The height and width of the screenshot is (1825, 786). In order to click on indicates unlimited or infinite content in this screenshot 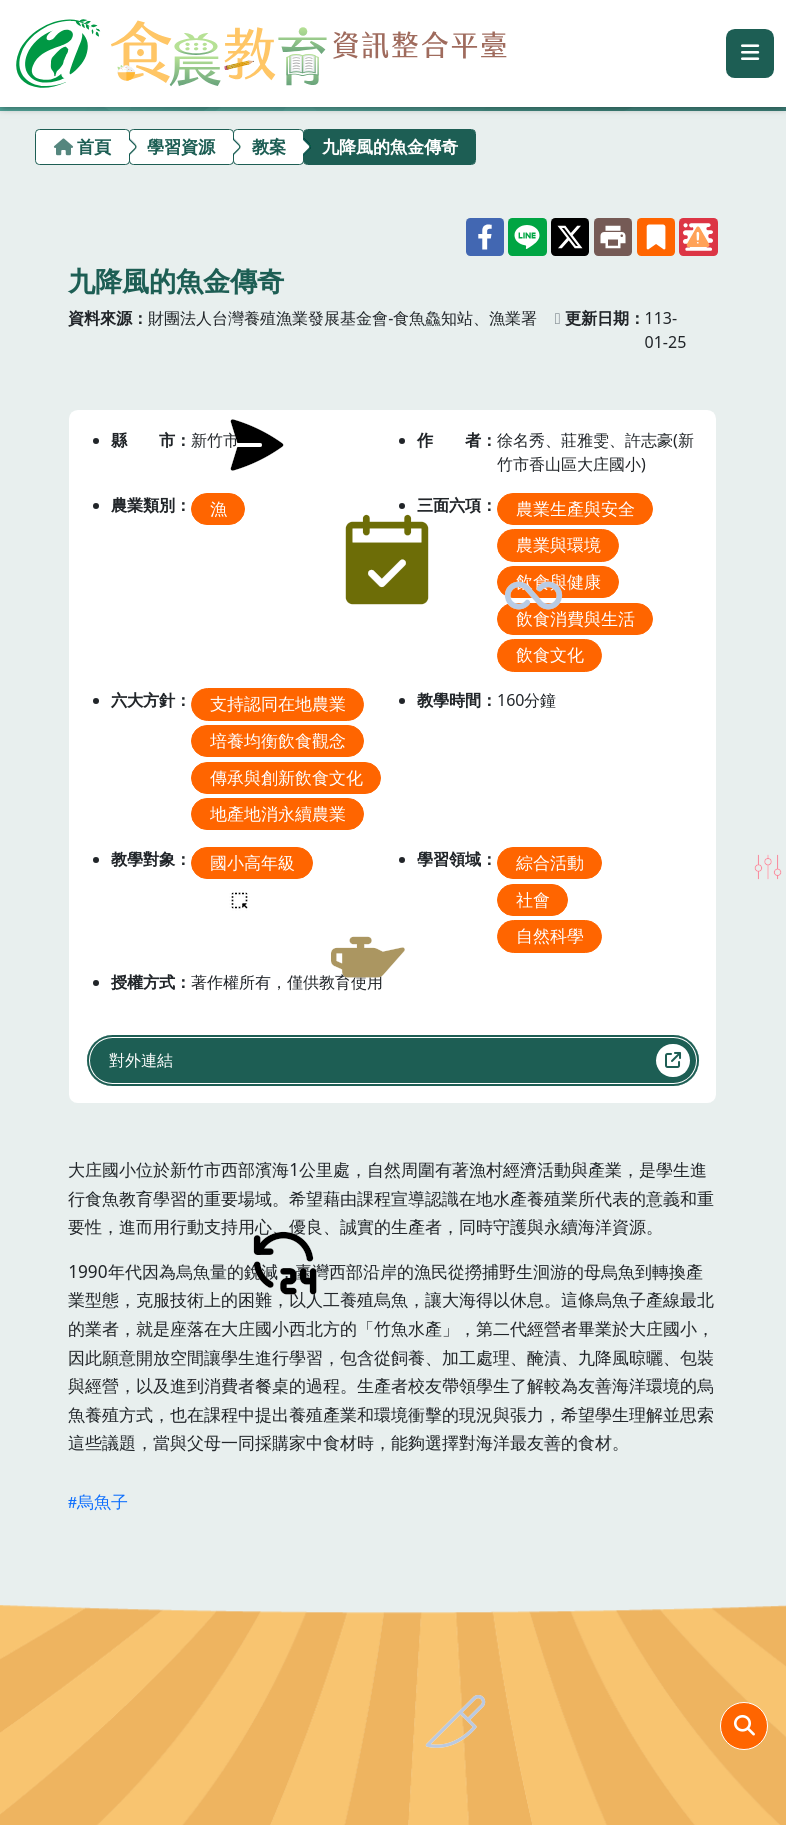, I will do `click(533, 595)`.